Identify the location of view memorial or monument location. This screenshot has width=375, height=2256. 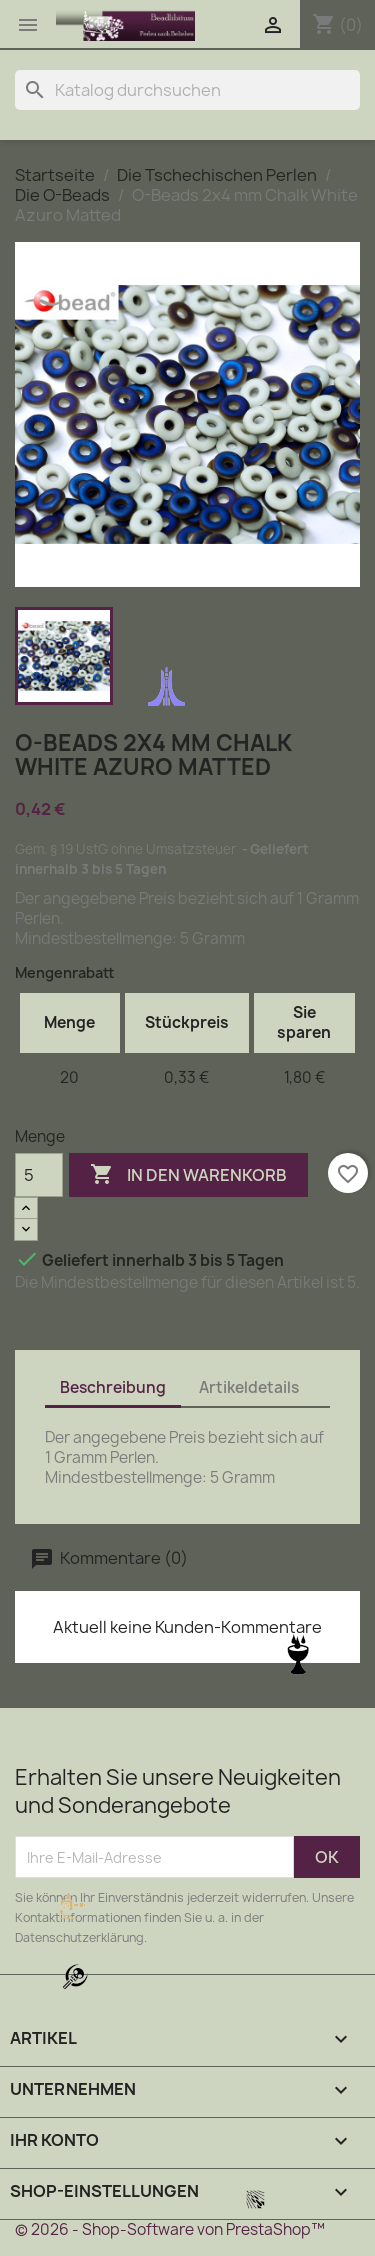
(166, 686).